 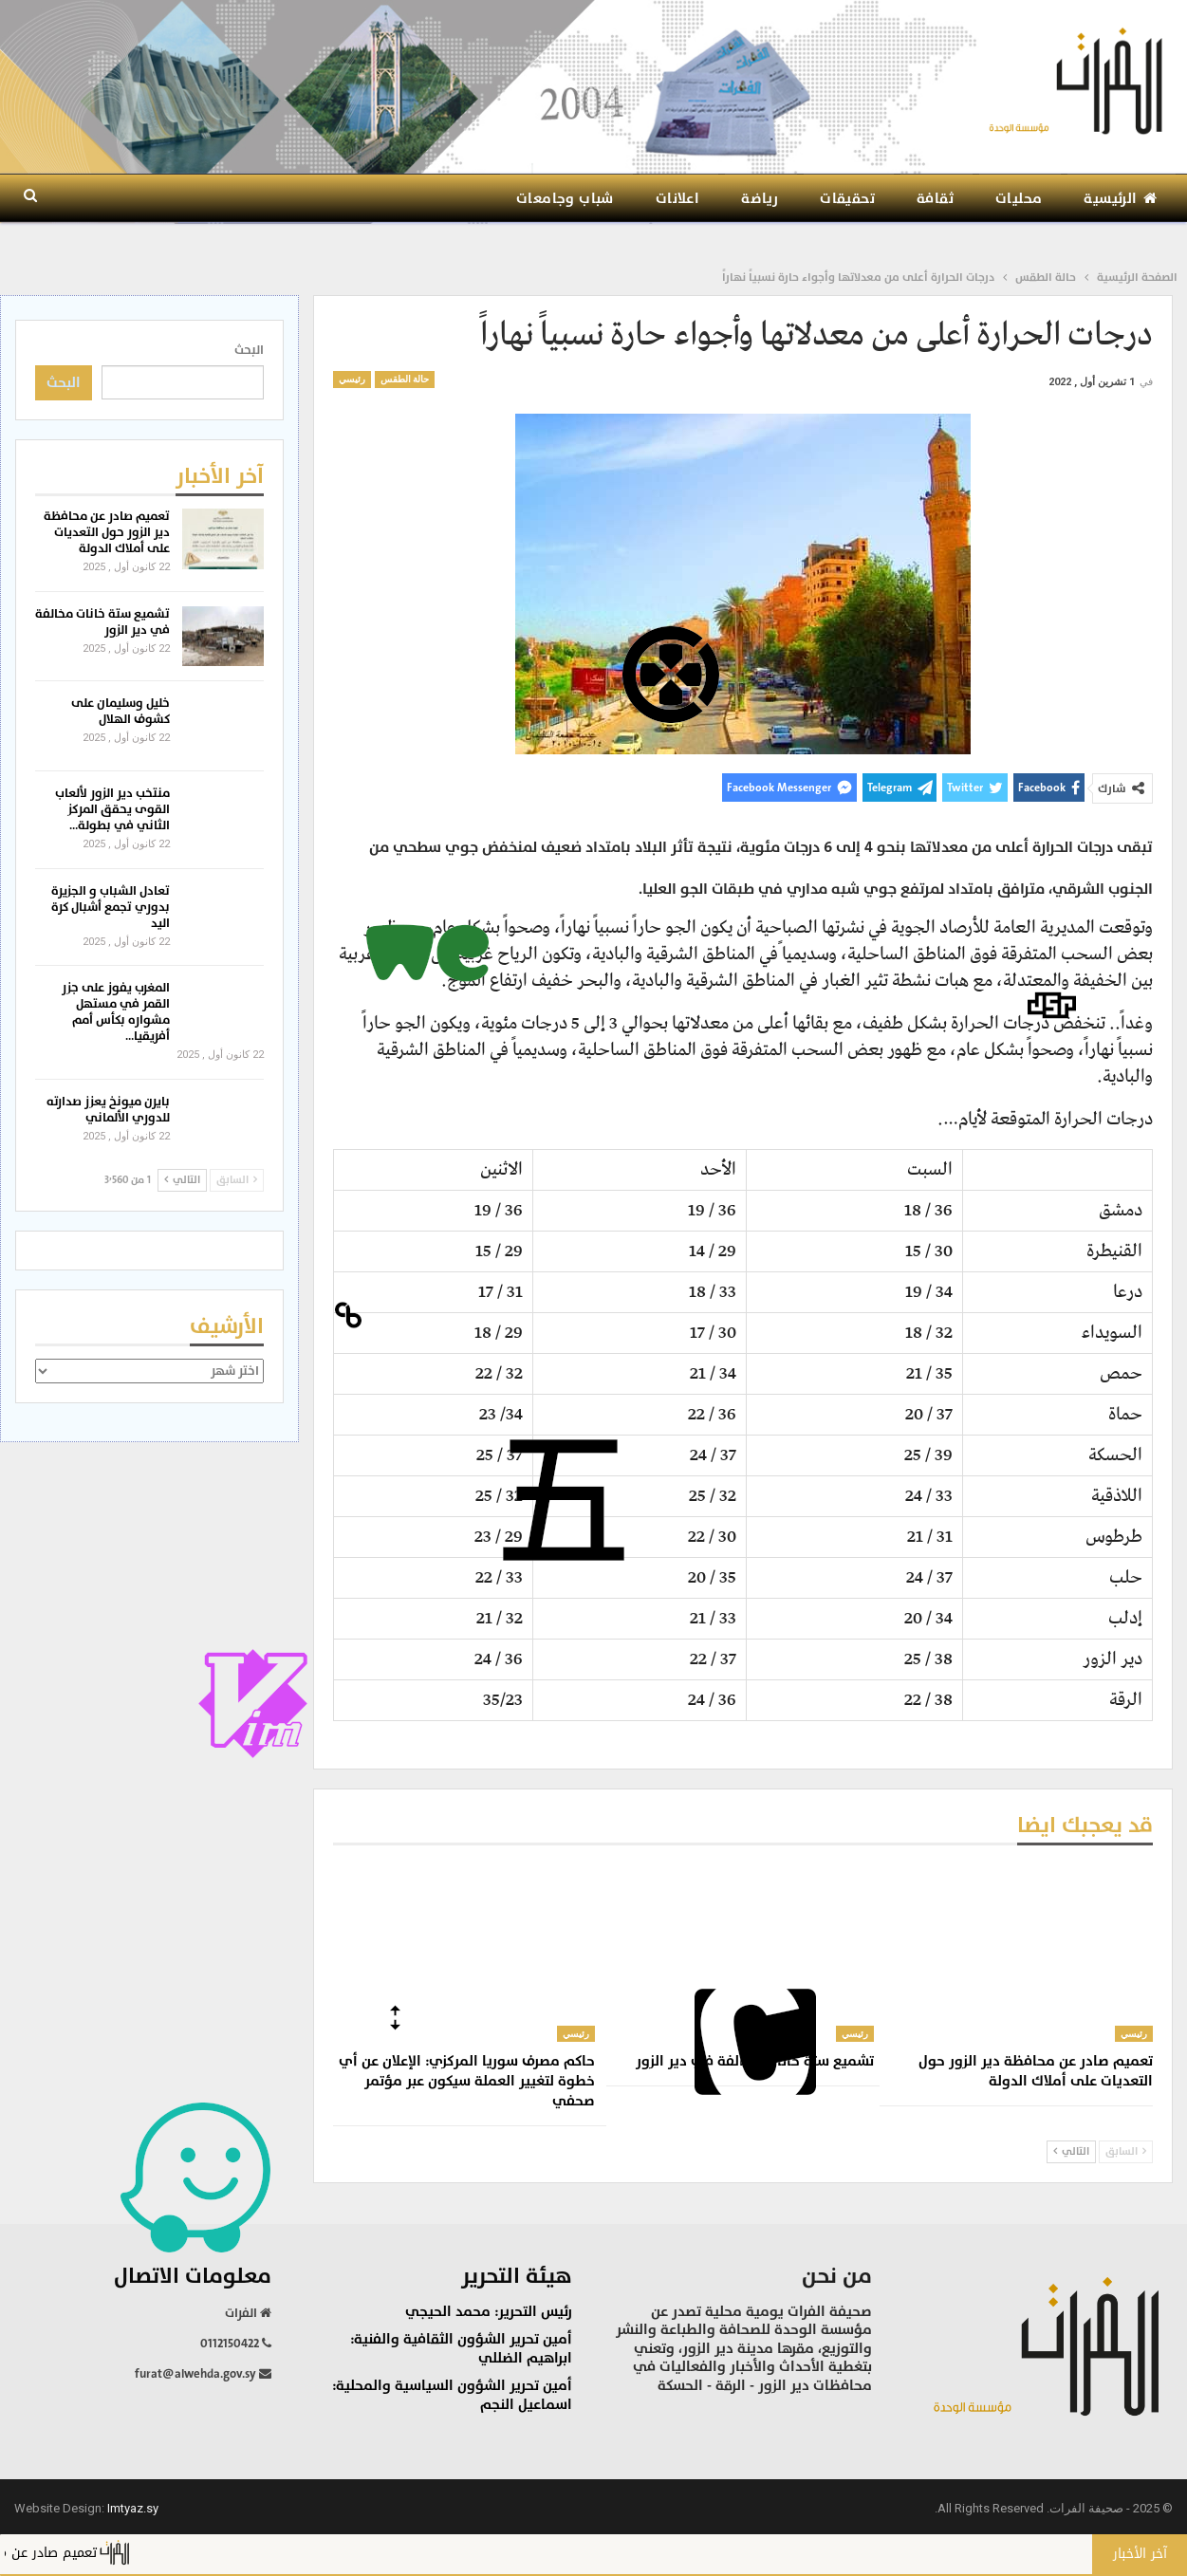 What do you see at coordinates (348, 1315) in the screenshot?
I see `cloudbees company logo` at bounding box center [348, 1315].